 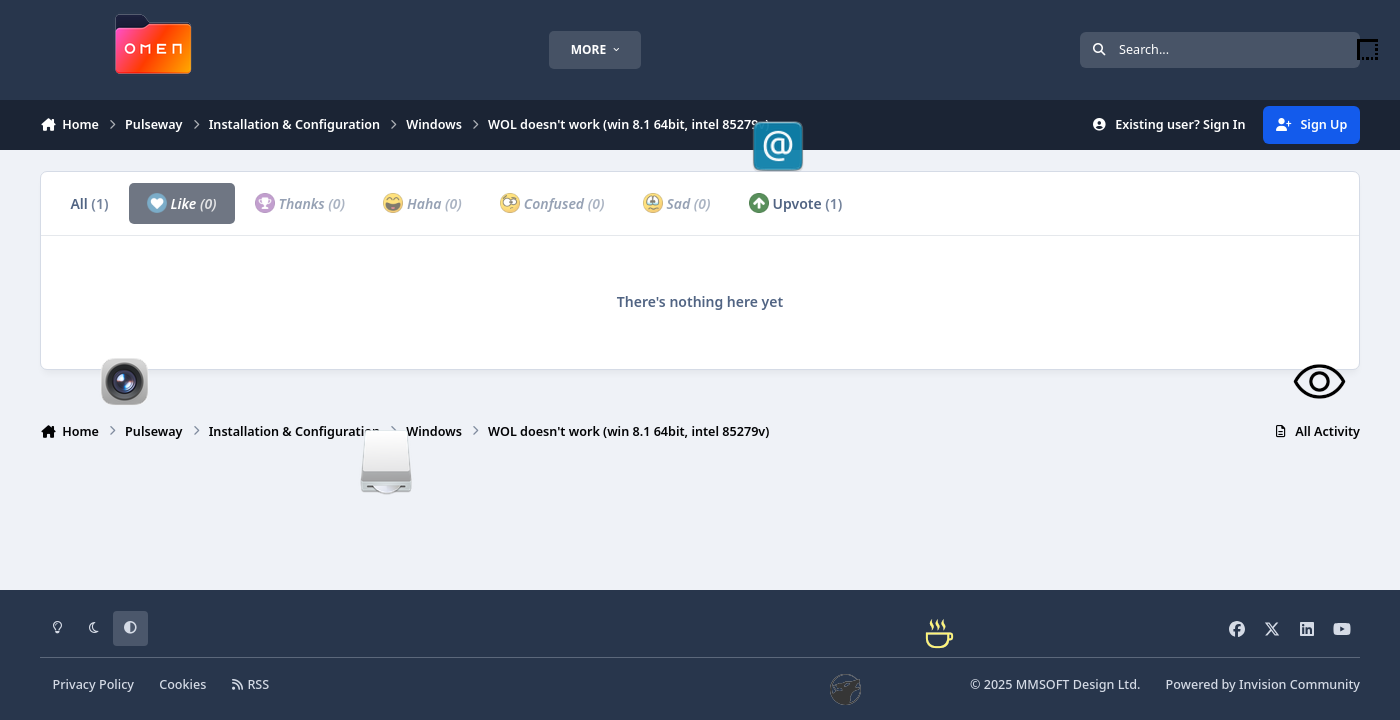 What do you see at coordinates (153, 46) in the screenshot?
I see `folder for HP Omen gaming software or files` at bounding box center [153, 46].